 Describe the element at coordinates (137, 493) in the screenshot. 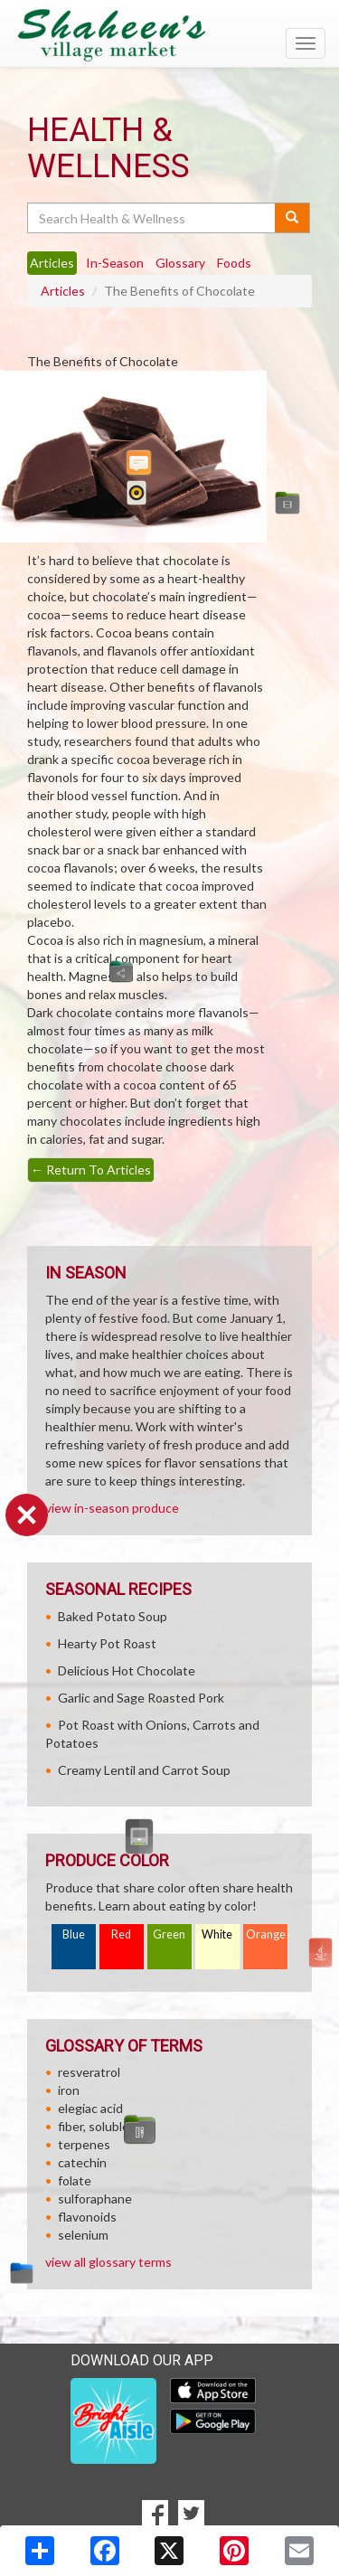

I see `open sound or audio settings panel` at that location.